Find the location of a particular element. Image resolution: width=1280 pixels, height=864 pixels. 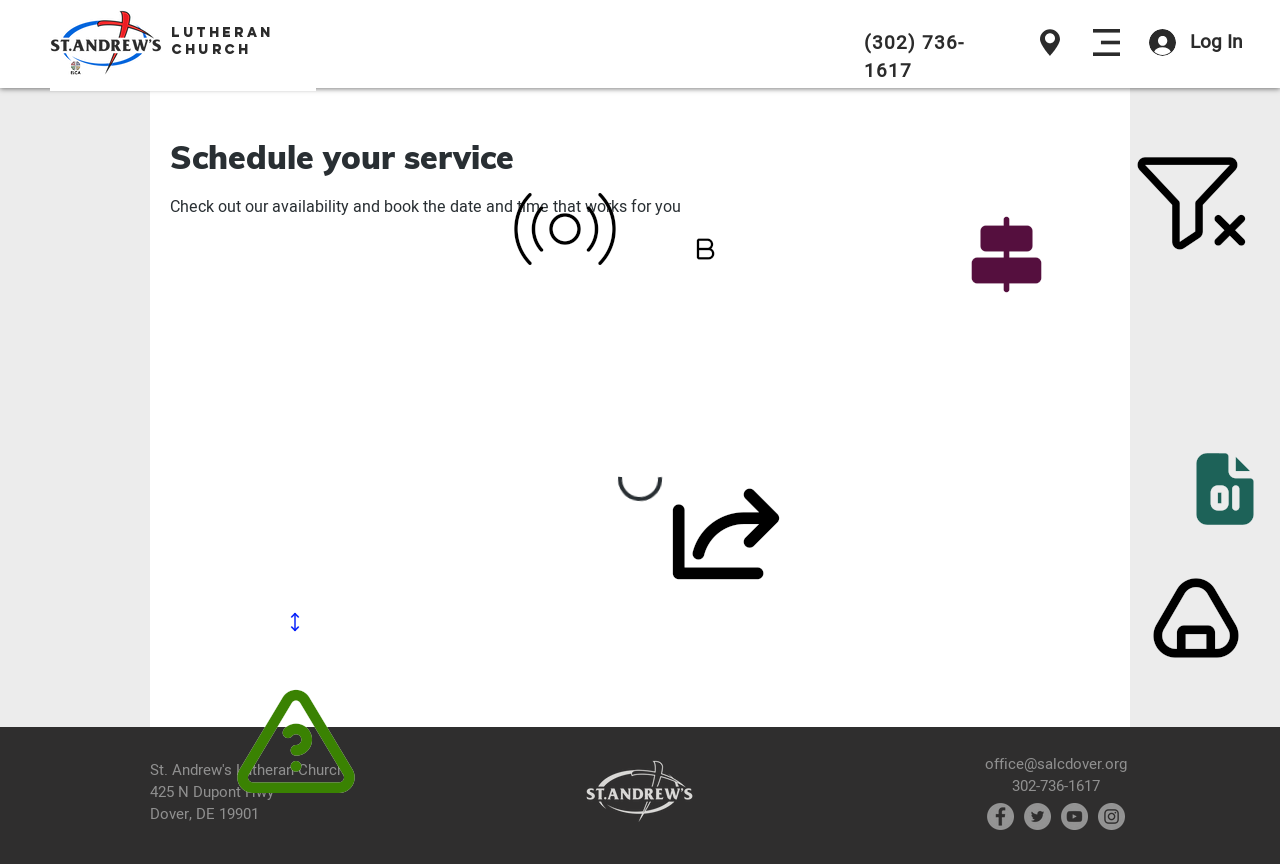

view a file containing numerical data is located at coordinates (1225, 489).